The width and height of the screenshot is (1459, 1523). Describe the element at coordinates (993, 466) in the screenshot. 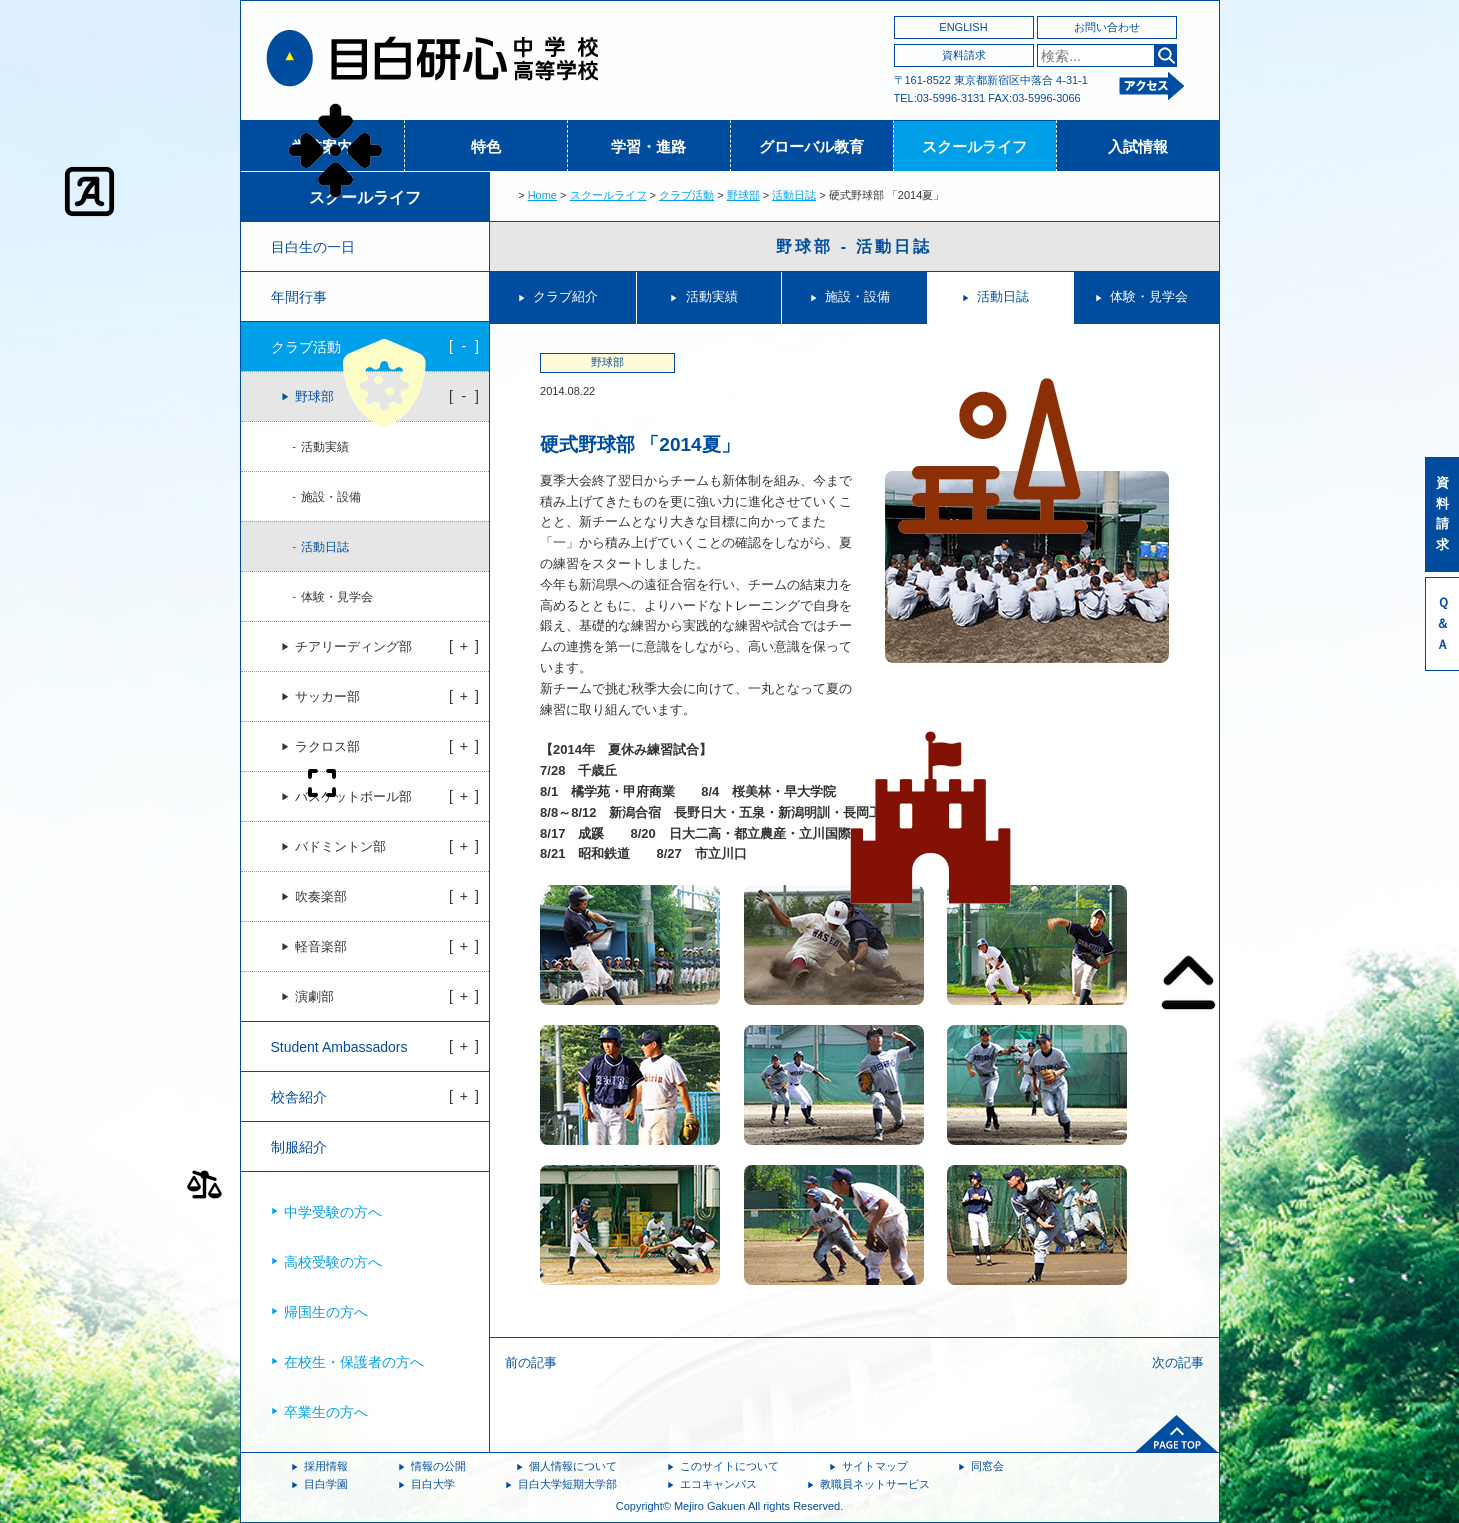

I see `view nearby parks or green spaces` at that location.